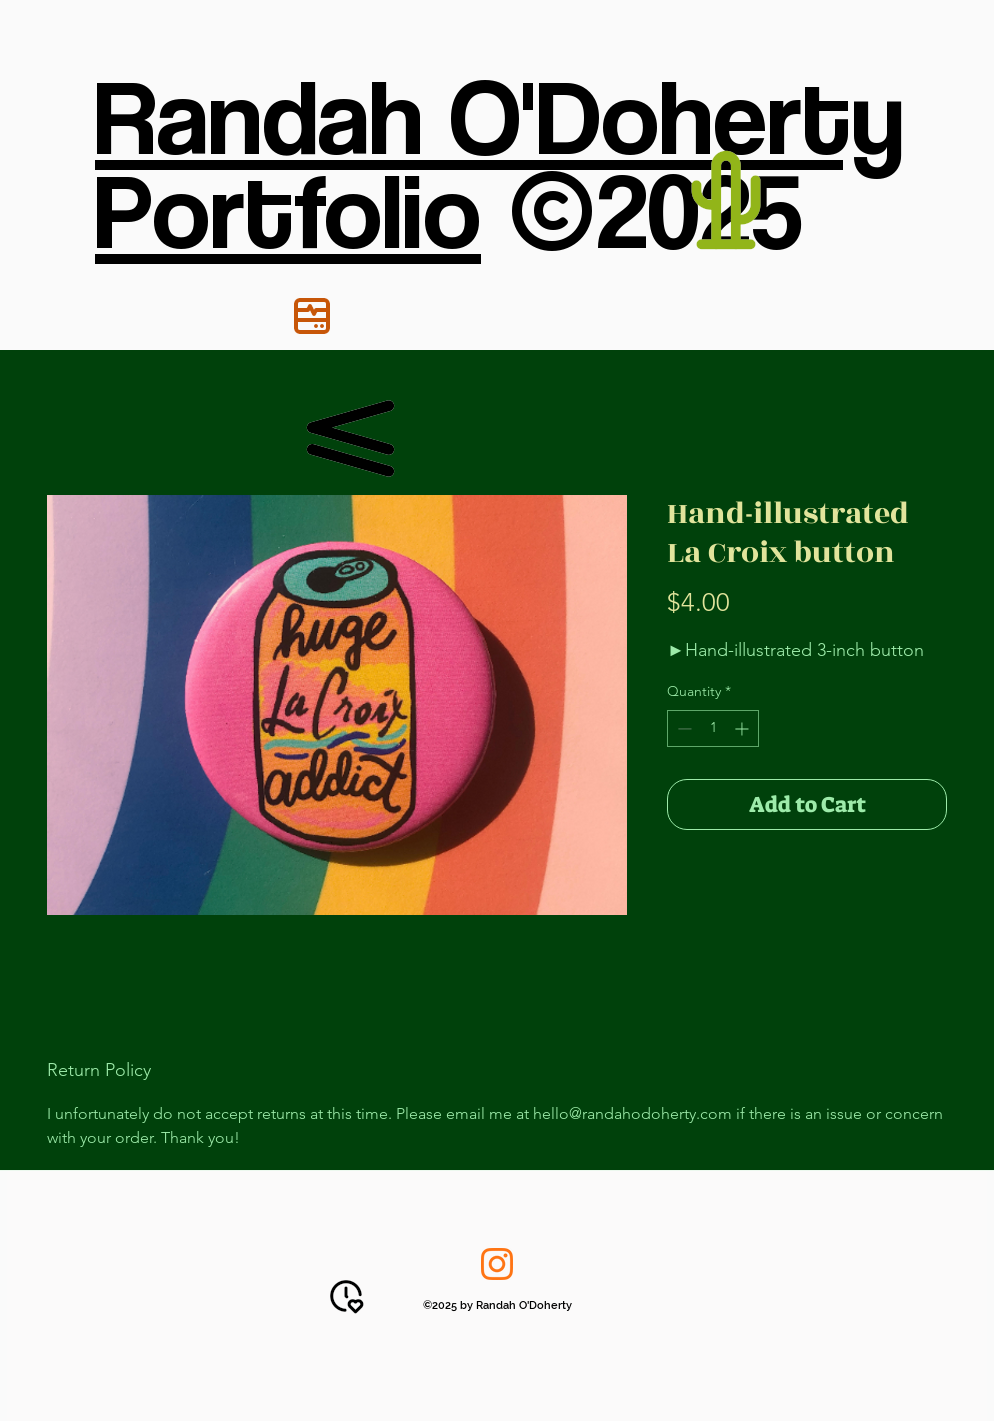 The height and width of the screenshot is (1421, 994). What do you see at coordinates (726, 200) in the screenshot?
I see `indicates desert or arid climate setting` at bounding box center [726, 200].